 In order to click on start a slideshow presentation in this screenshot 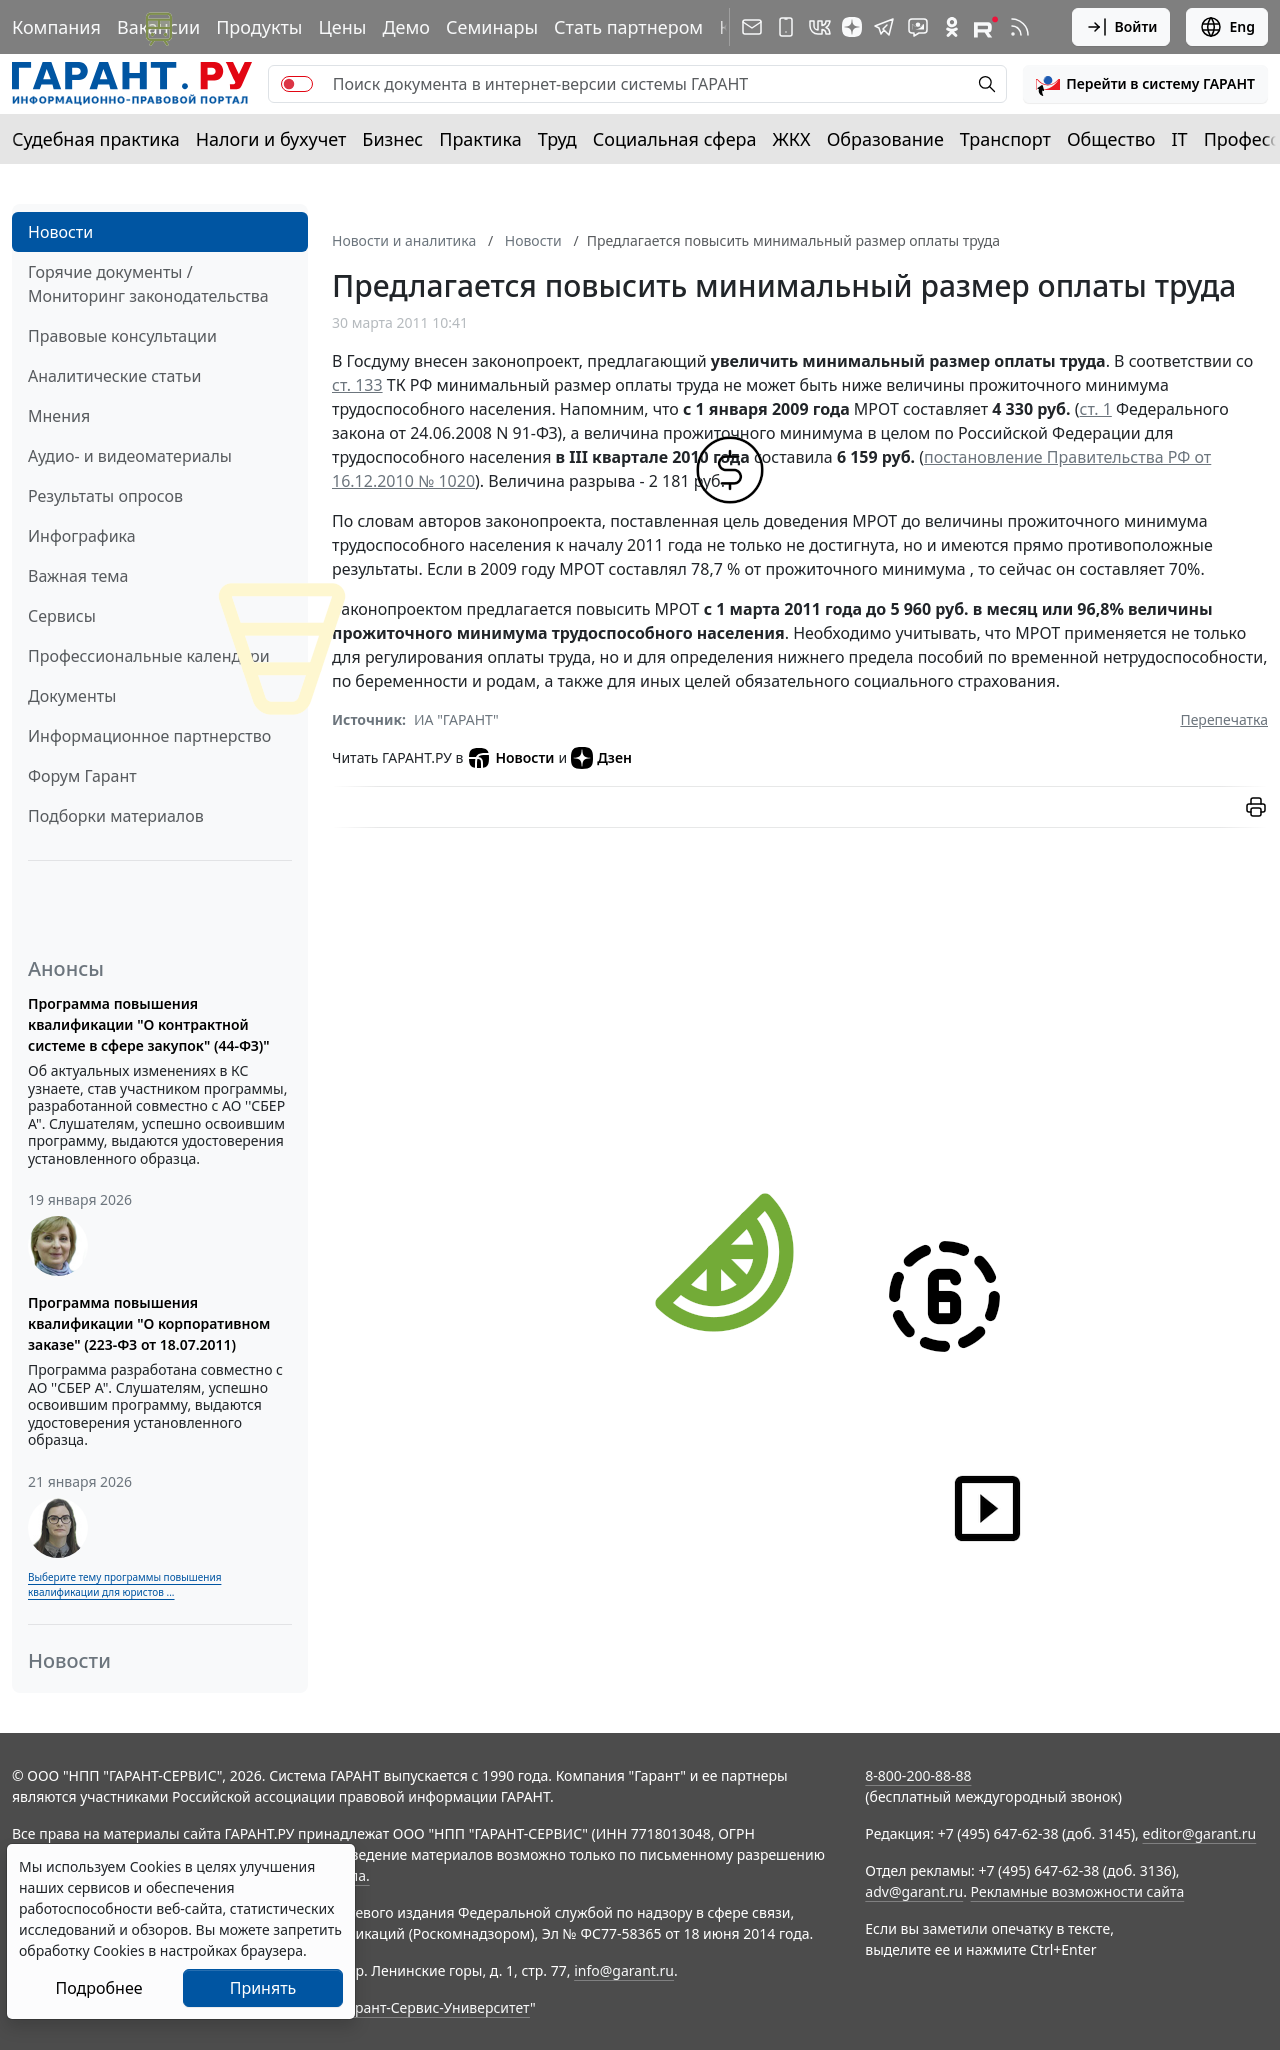, I will do `click(987, 1508)`.